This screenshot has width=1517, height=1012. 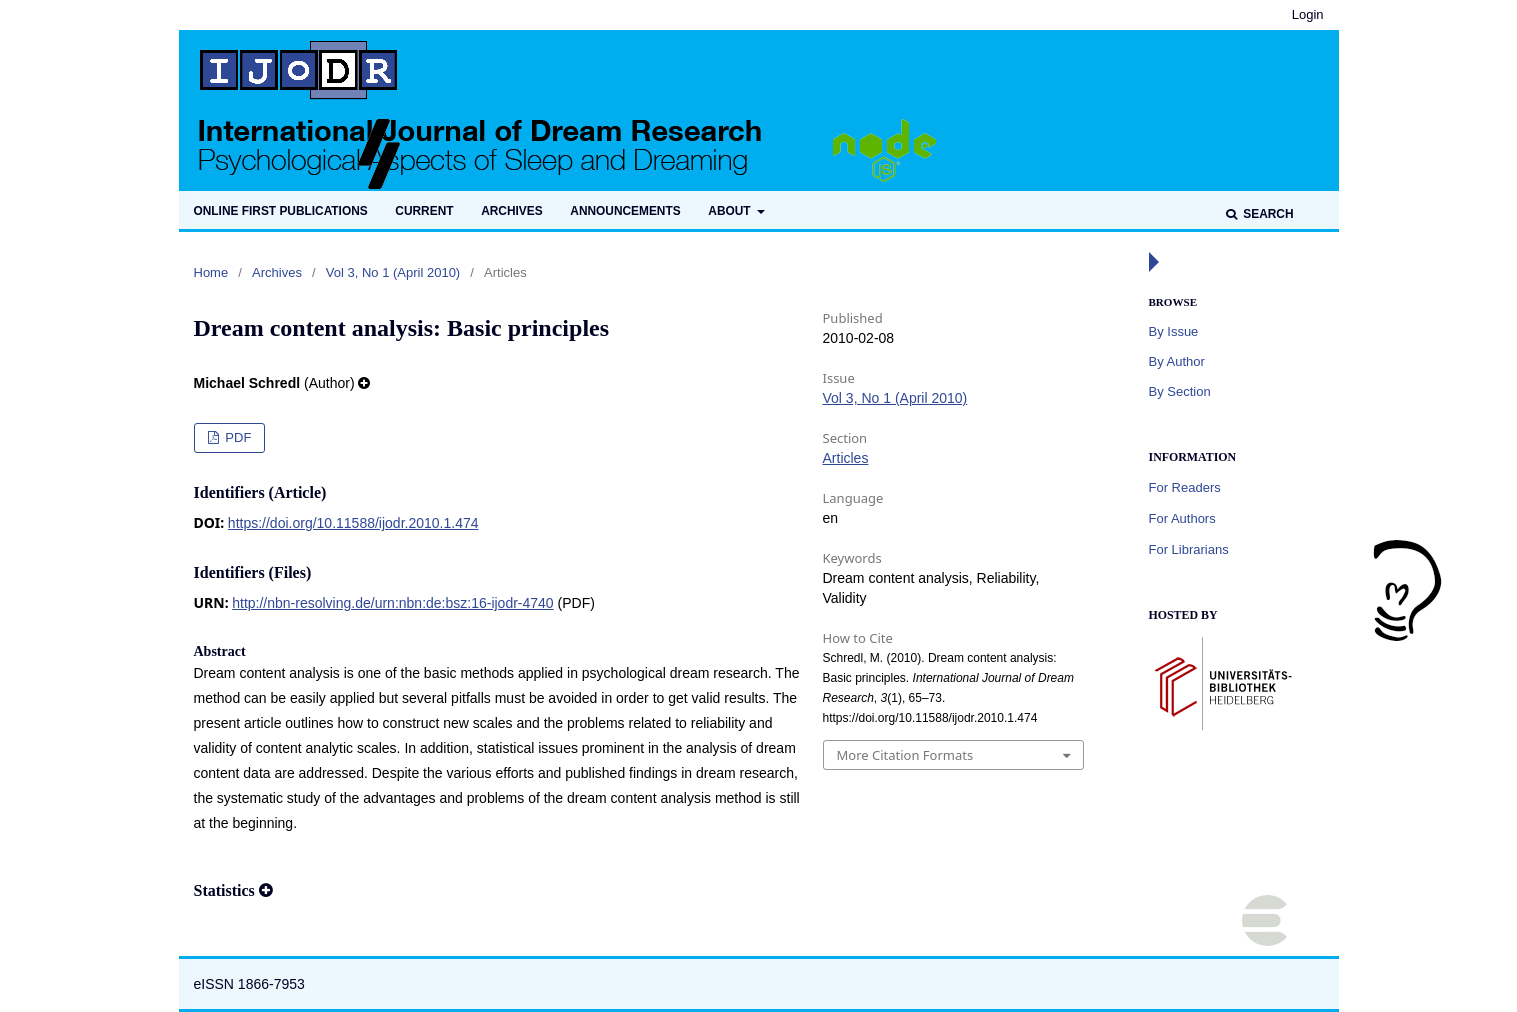 What do you see at coordinates (379, 154) in the screenshot?
I see `open Winamp media player` at bounding box center [379, 154].